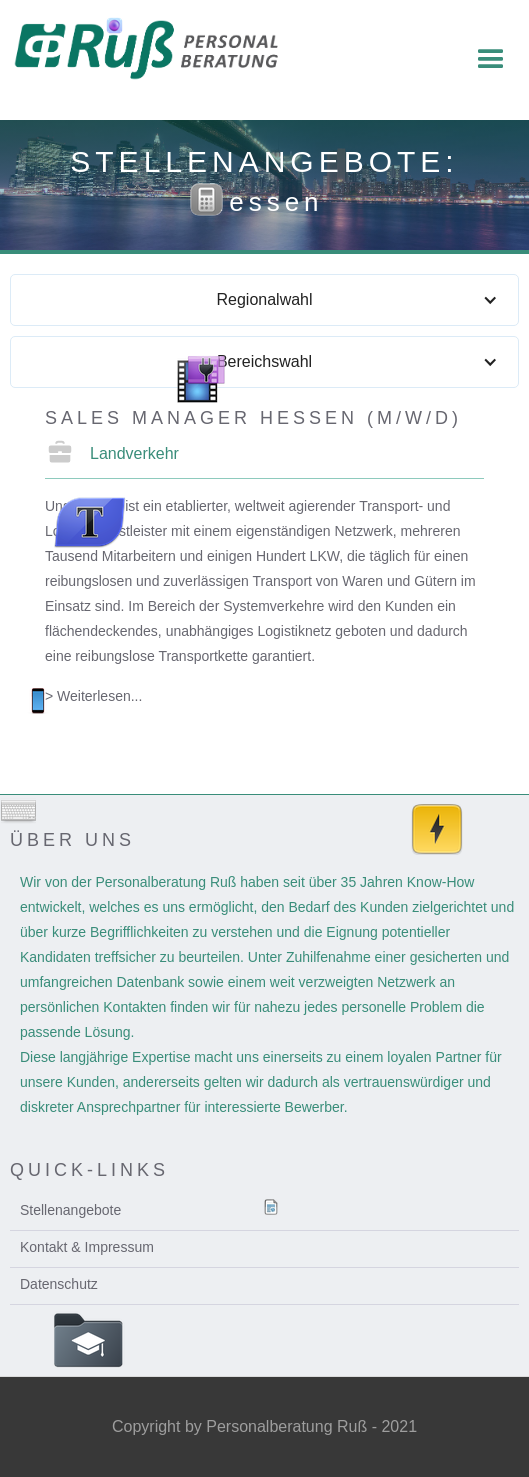  I want to click on bluetooth keyboard connected, so click(18, 806).